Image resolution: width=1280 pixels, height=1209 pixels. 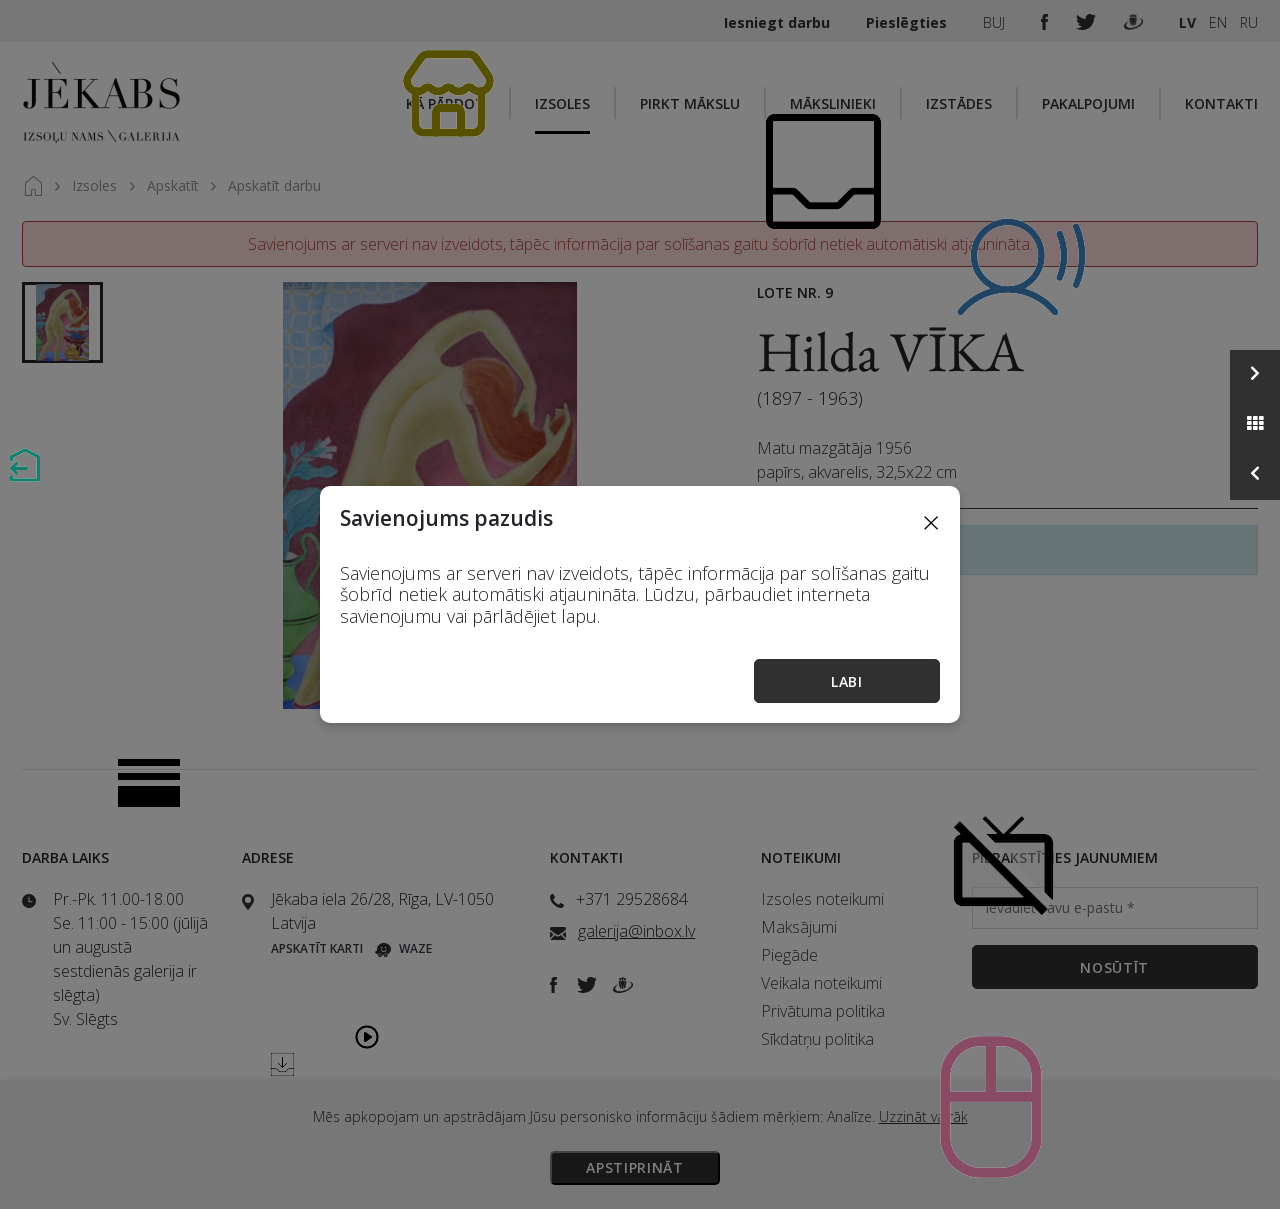 What do you see at coordinates (1019, 267) in the screenshot?
I see `user audio or voice settings` at bounding box center [1019, 267].